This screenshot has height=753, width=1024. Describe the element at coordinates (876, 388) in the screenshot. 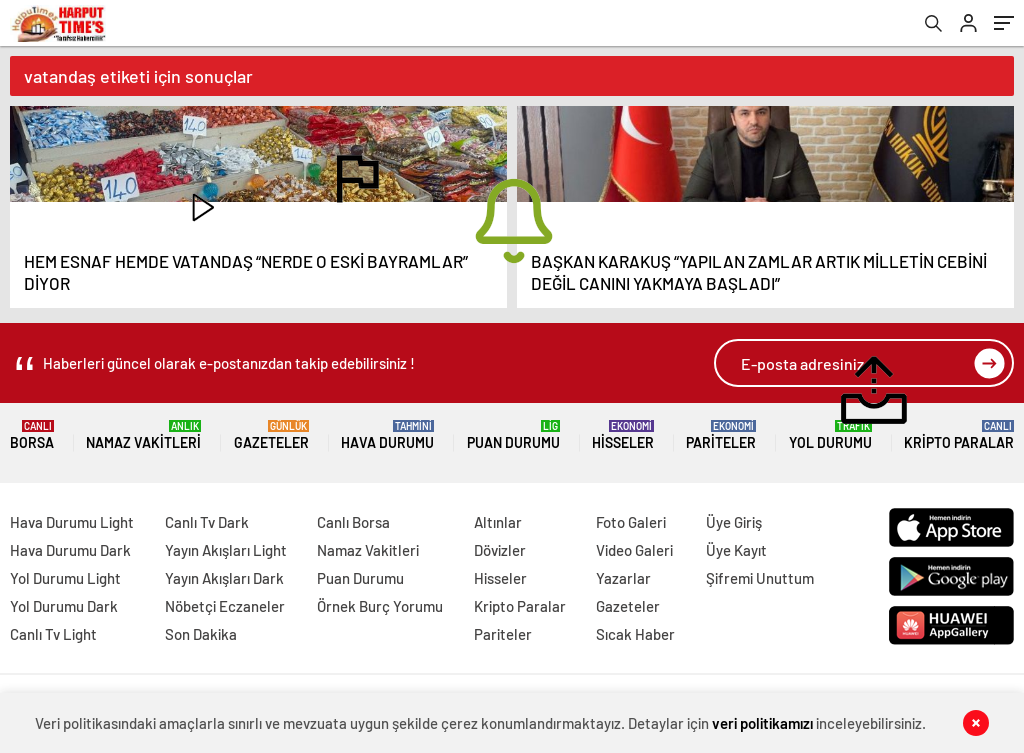

I see `apply stashed changes to your working branch` at that location.